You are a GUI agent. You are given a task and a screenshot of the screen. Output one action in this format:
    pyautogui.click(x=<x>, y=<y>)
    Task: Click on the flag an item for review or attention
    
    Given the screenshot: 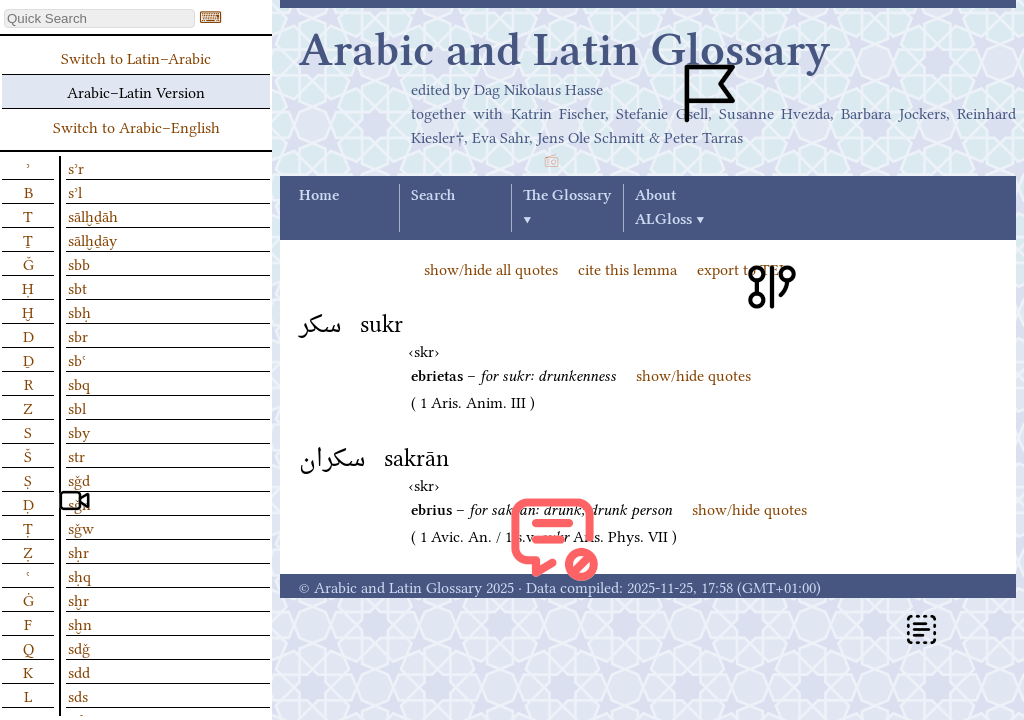 What is the action you would take?
    pyautogui.click(x=708, y=93)
    